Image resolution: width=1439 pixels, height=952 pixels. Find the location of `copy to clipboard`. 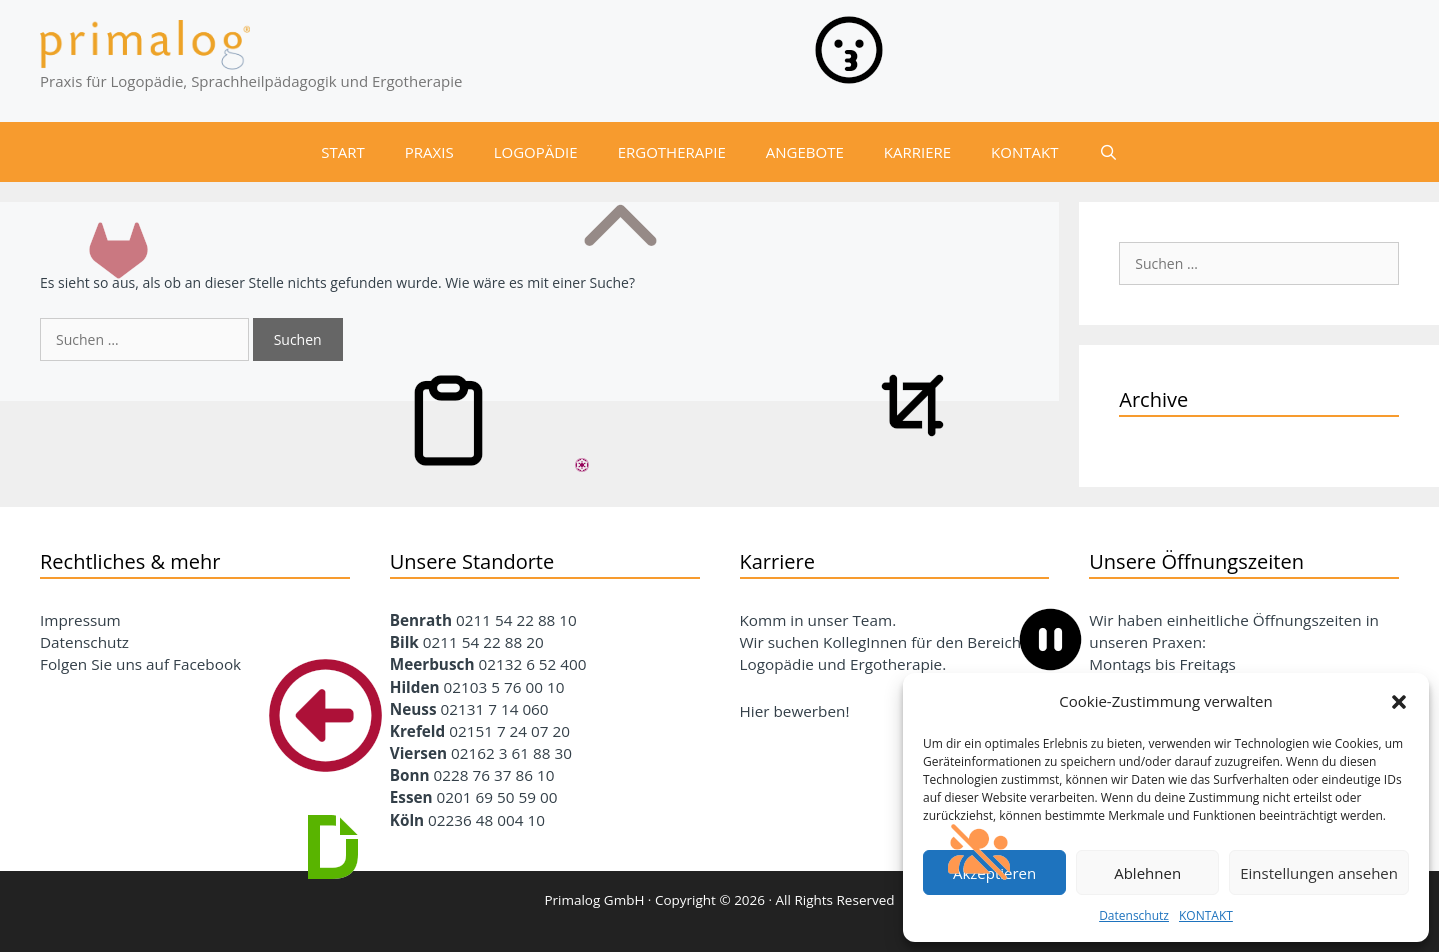

copy to clipboard is located at coordinates (448, 420).